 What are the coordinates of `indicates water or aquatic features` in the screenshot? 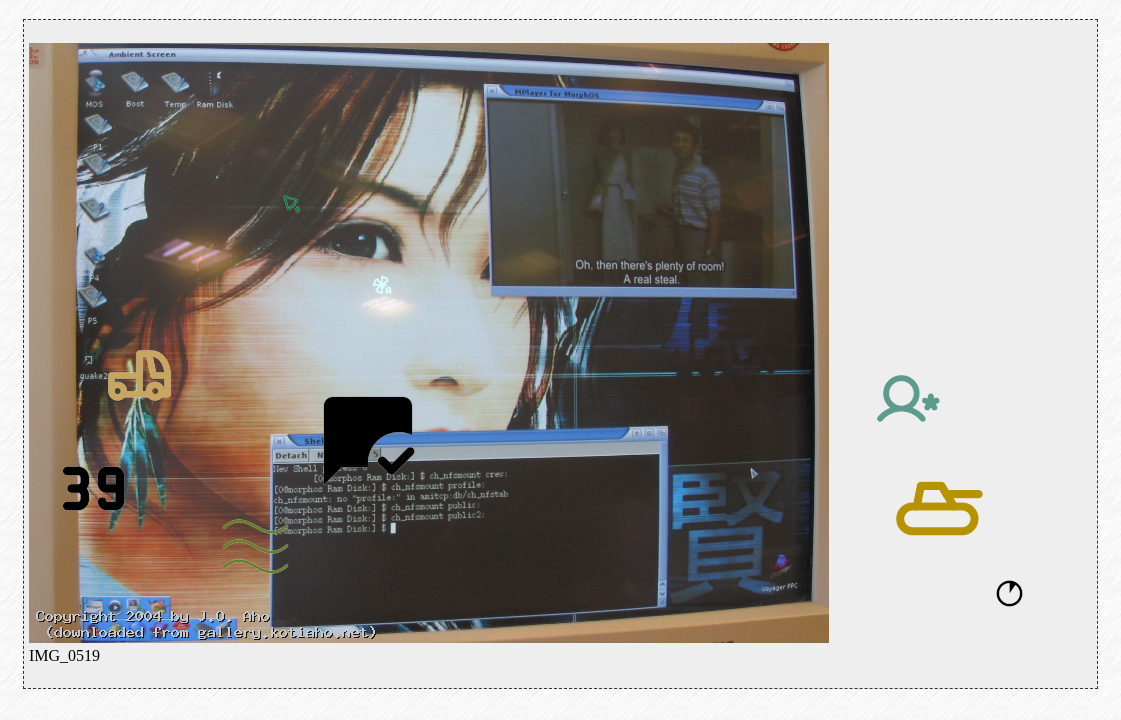 It's located at (255, 546).